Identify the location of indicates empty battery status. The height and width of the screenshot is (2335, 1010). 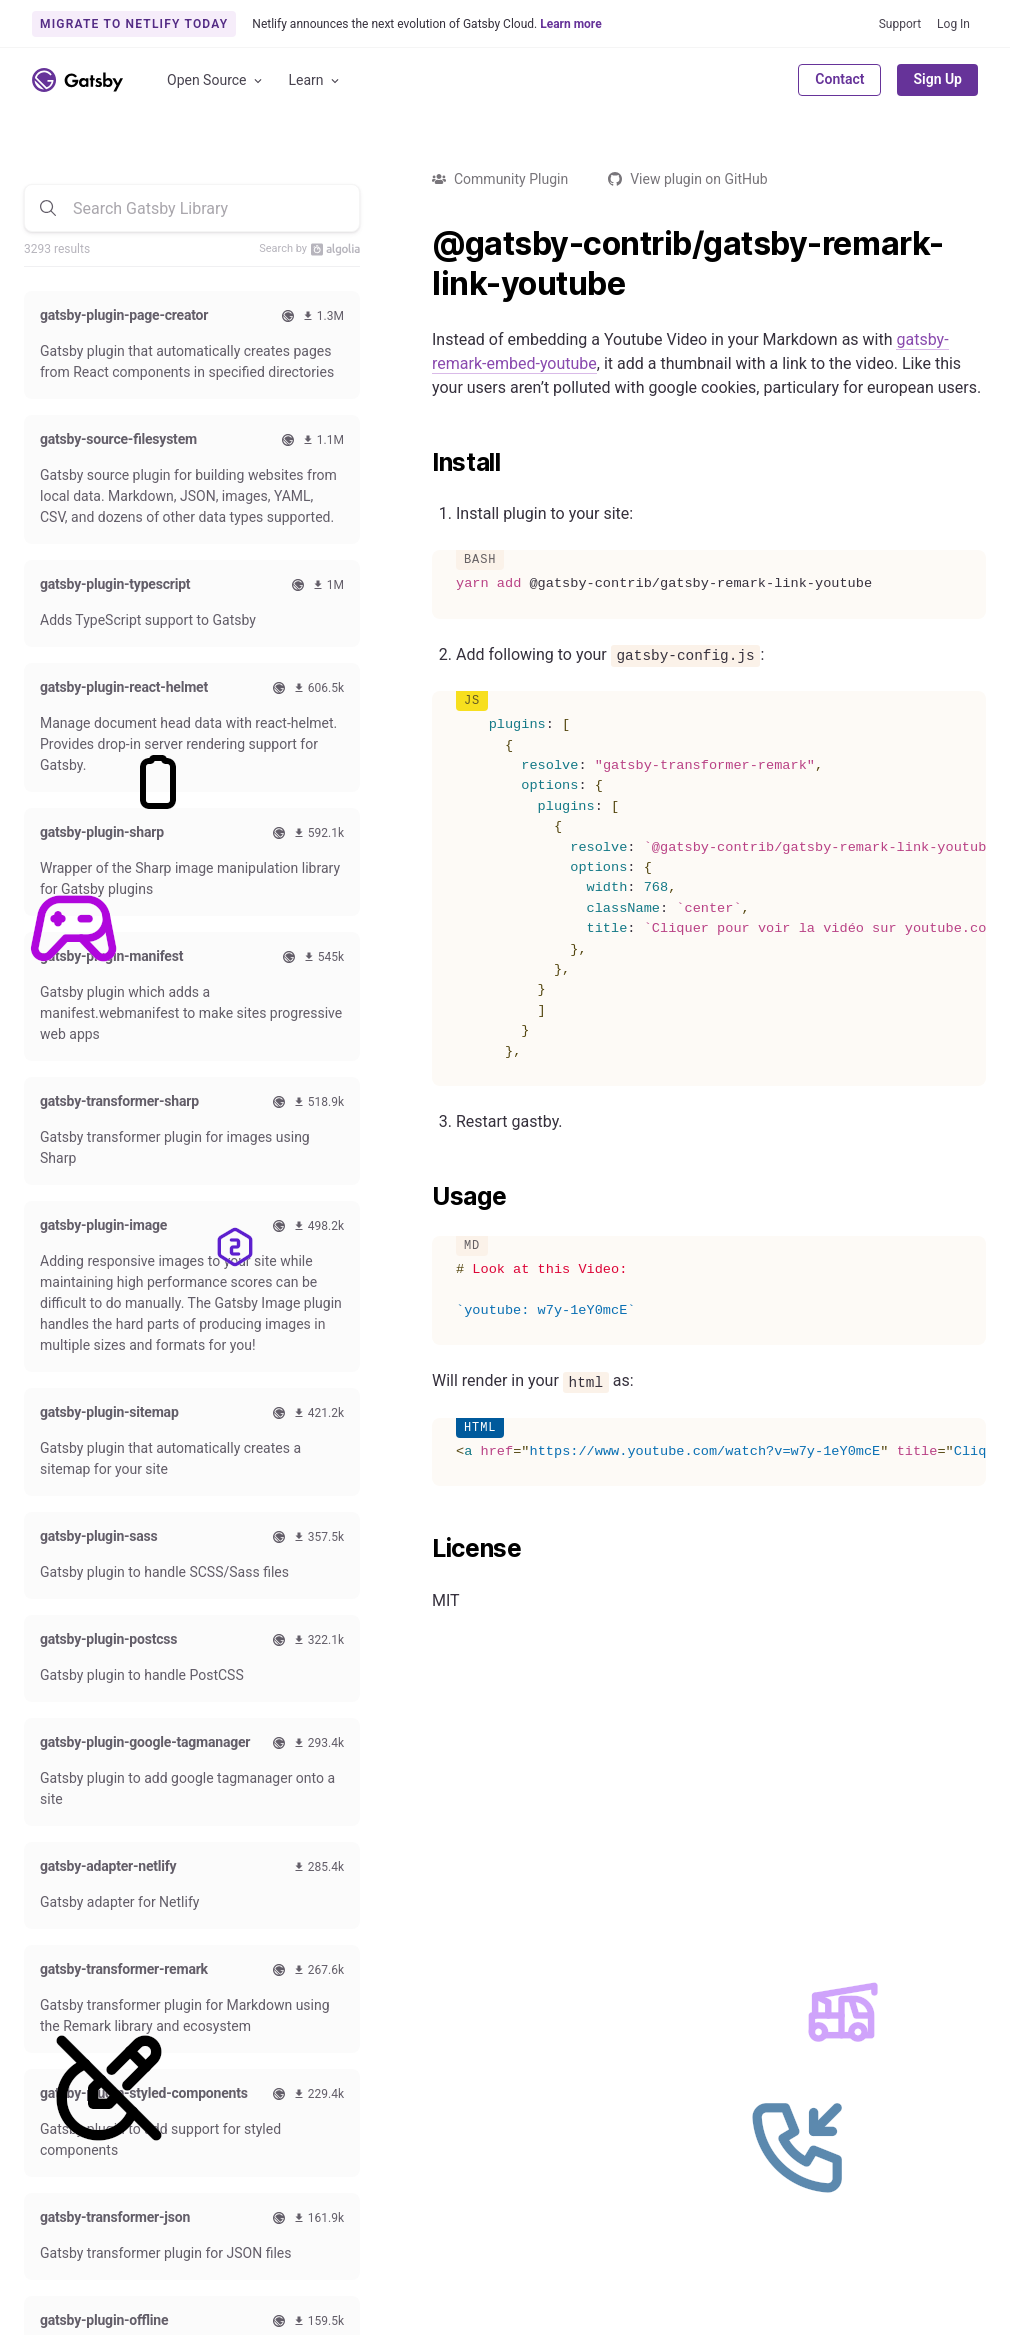
(158, 782).